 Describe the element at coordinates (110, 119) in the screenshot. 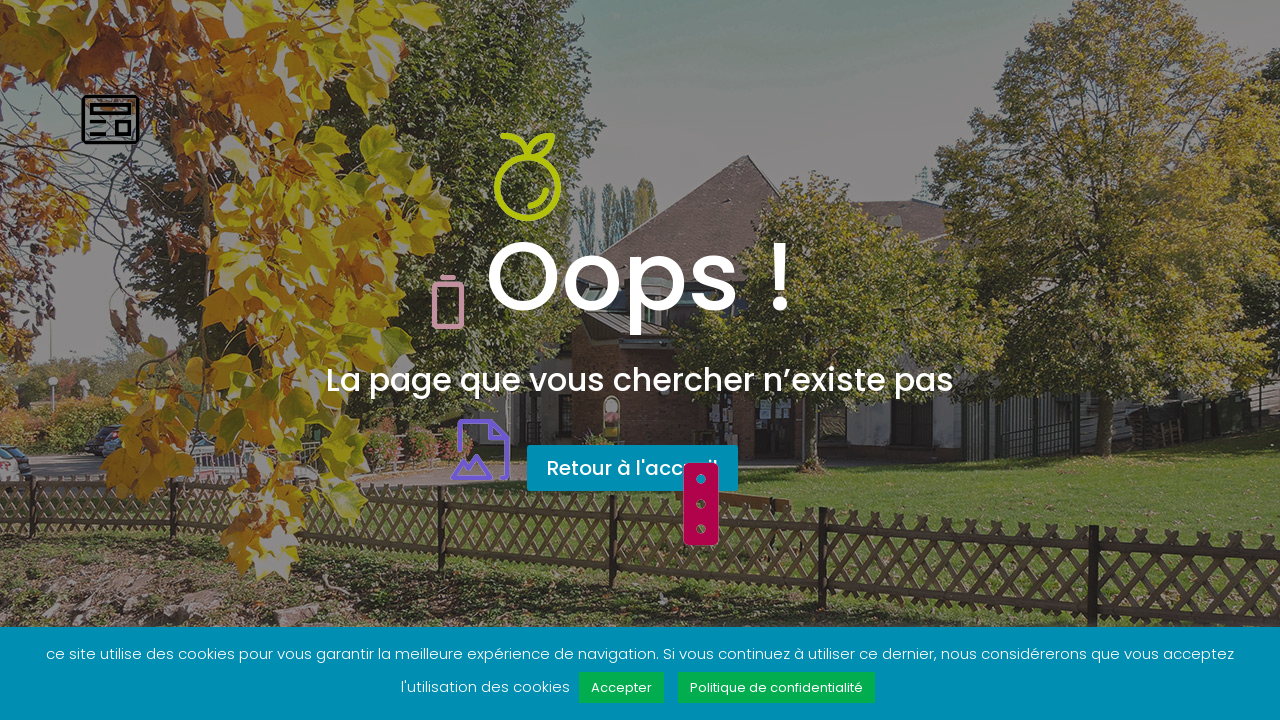

I see `preview a document or file` at that location.